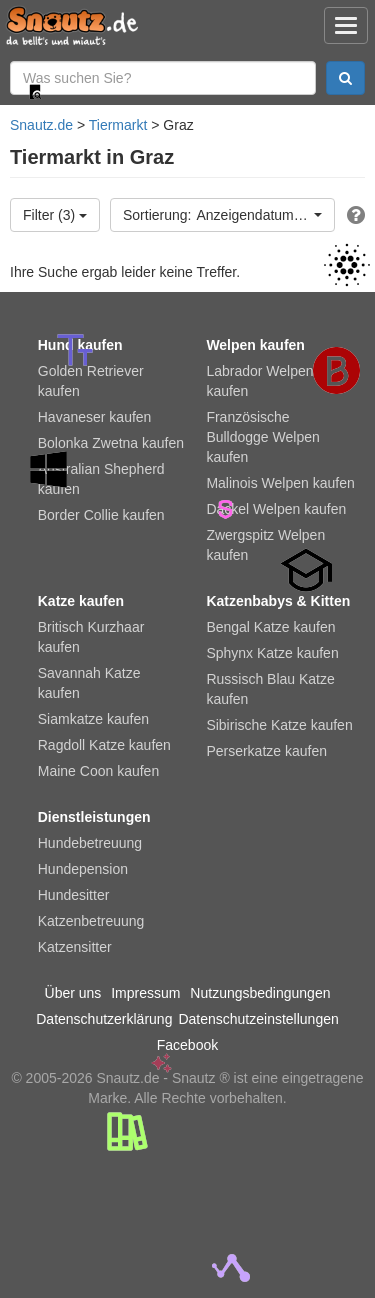 This screenshot has width=375, height=1298. Describe the element at coordinates (347, 265) in the screenshot. I see `cardano cryptocurrency logo` at that location.